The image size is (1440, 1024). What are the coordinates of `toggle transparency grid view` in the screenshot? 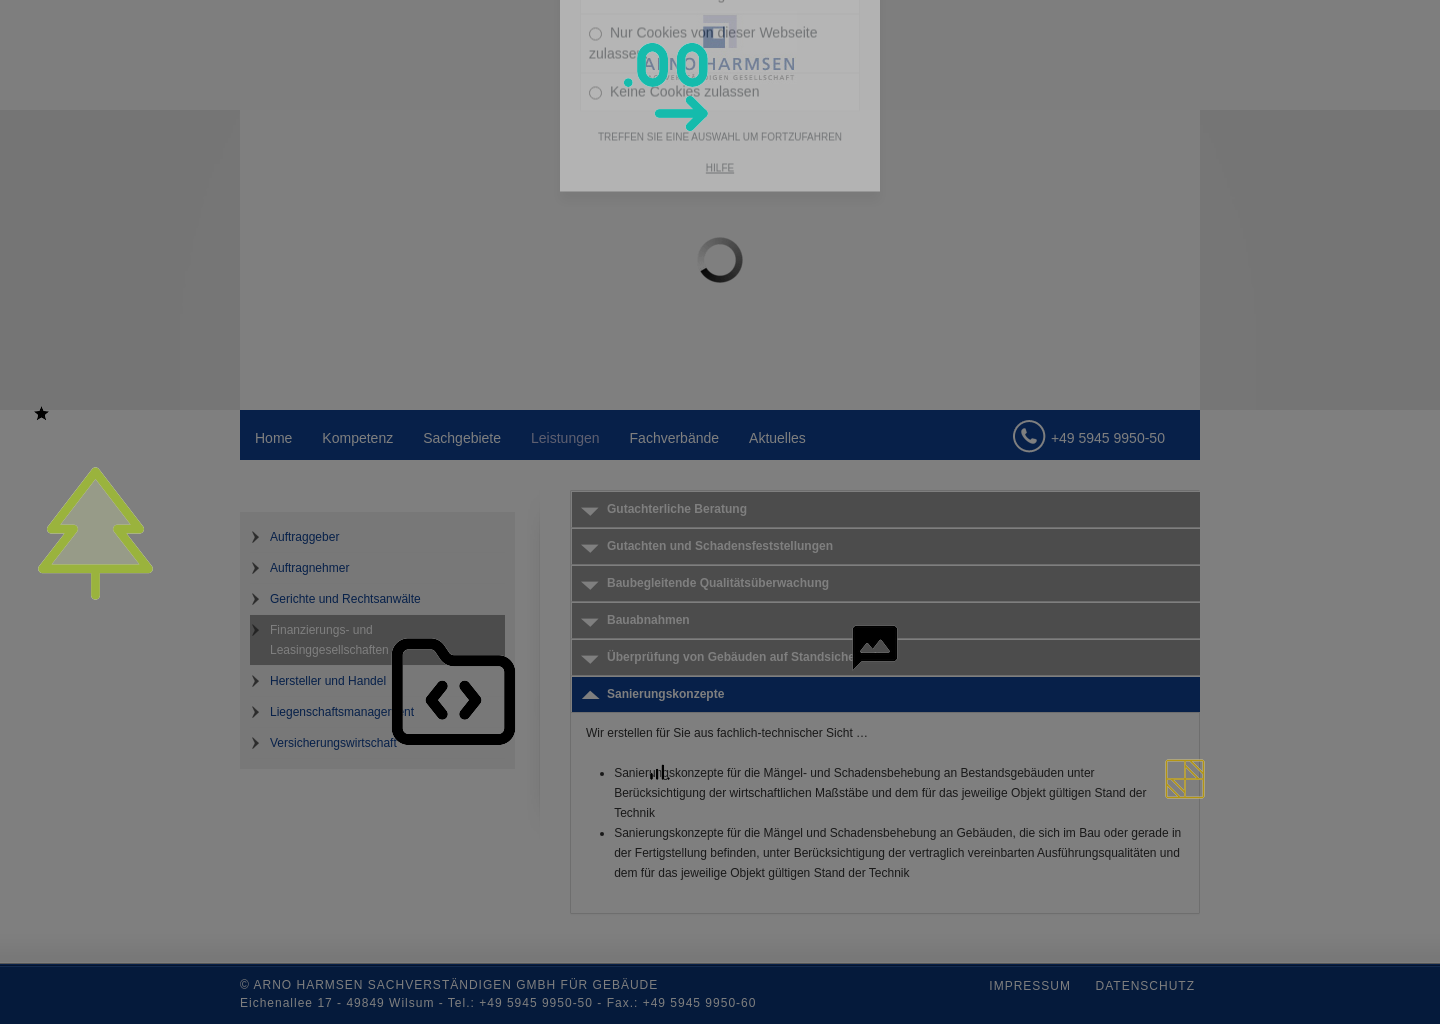 It's located at (1185, 779).